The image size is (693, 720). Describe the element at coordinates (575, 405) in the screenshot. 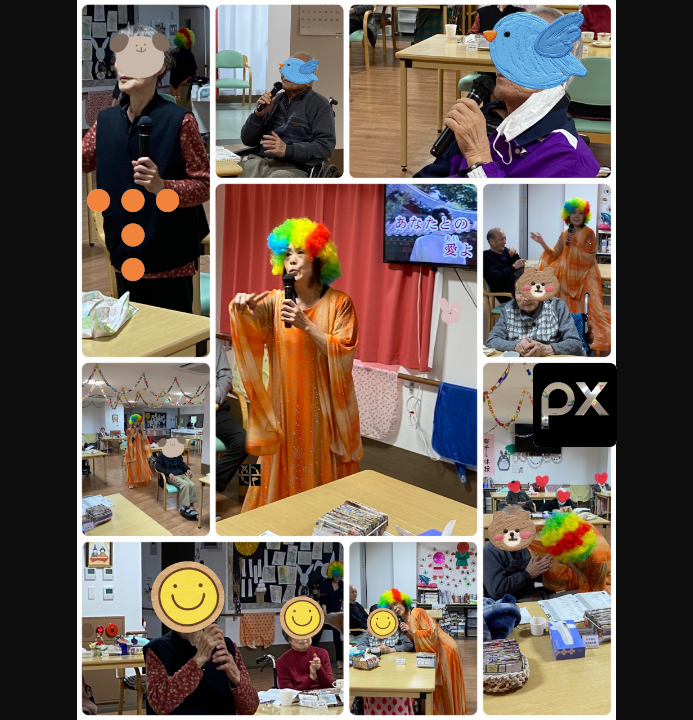

I see `open pixabay website or app` at that location.